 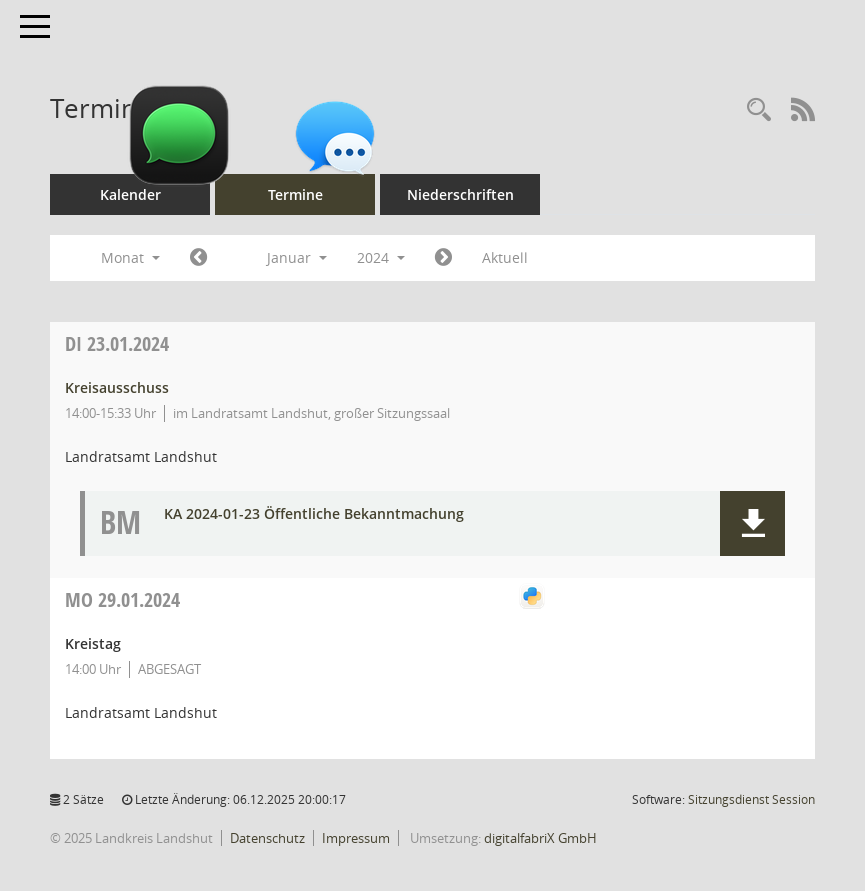 What do you see at coordinates (335, 137) in the screenshot?
I see `open messages preferences or settings` at bounding box center [335, 137].